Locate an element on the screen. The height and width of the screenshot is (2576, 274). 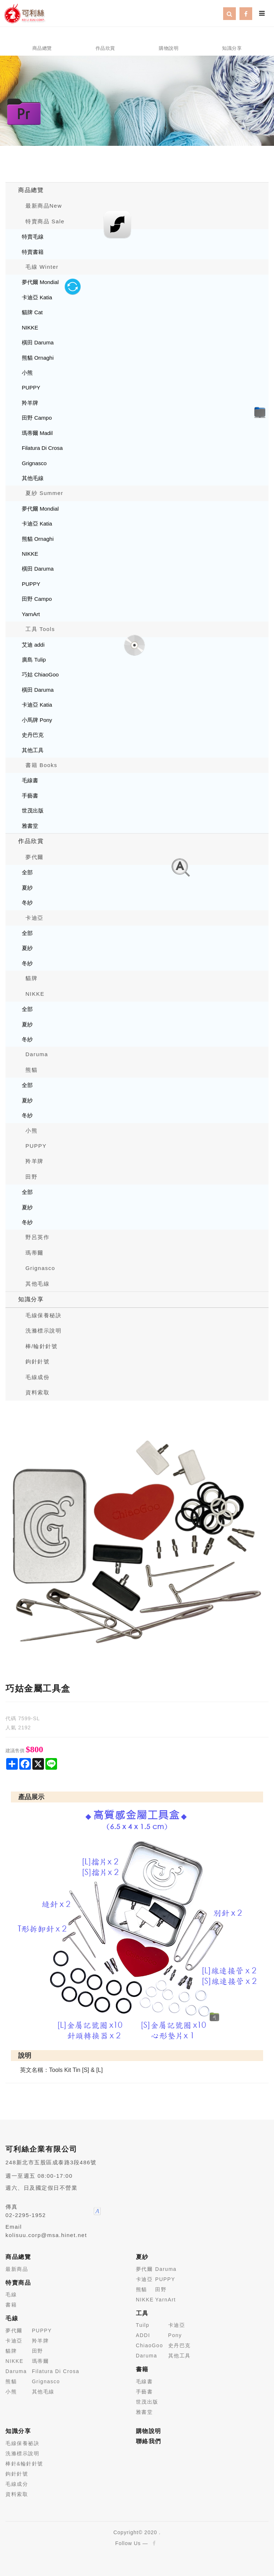
open folder containing adobe premiere project files is located at coordinates (24, 112).